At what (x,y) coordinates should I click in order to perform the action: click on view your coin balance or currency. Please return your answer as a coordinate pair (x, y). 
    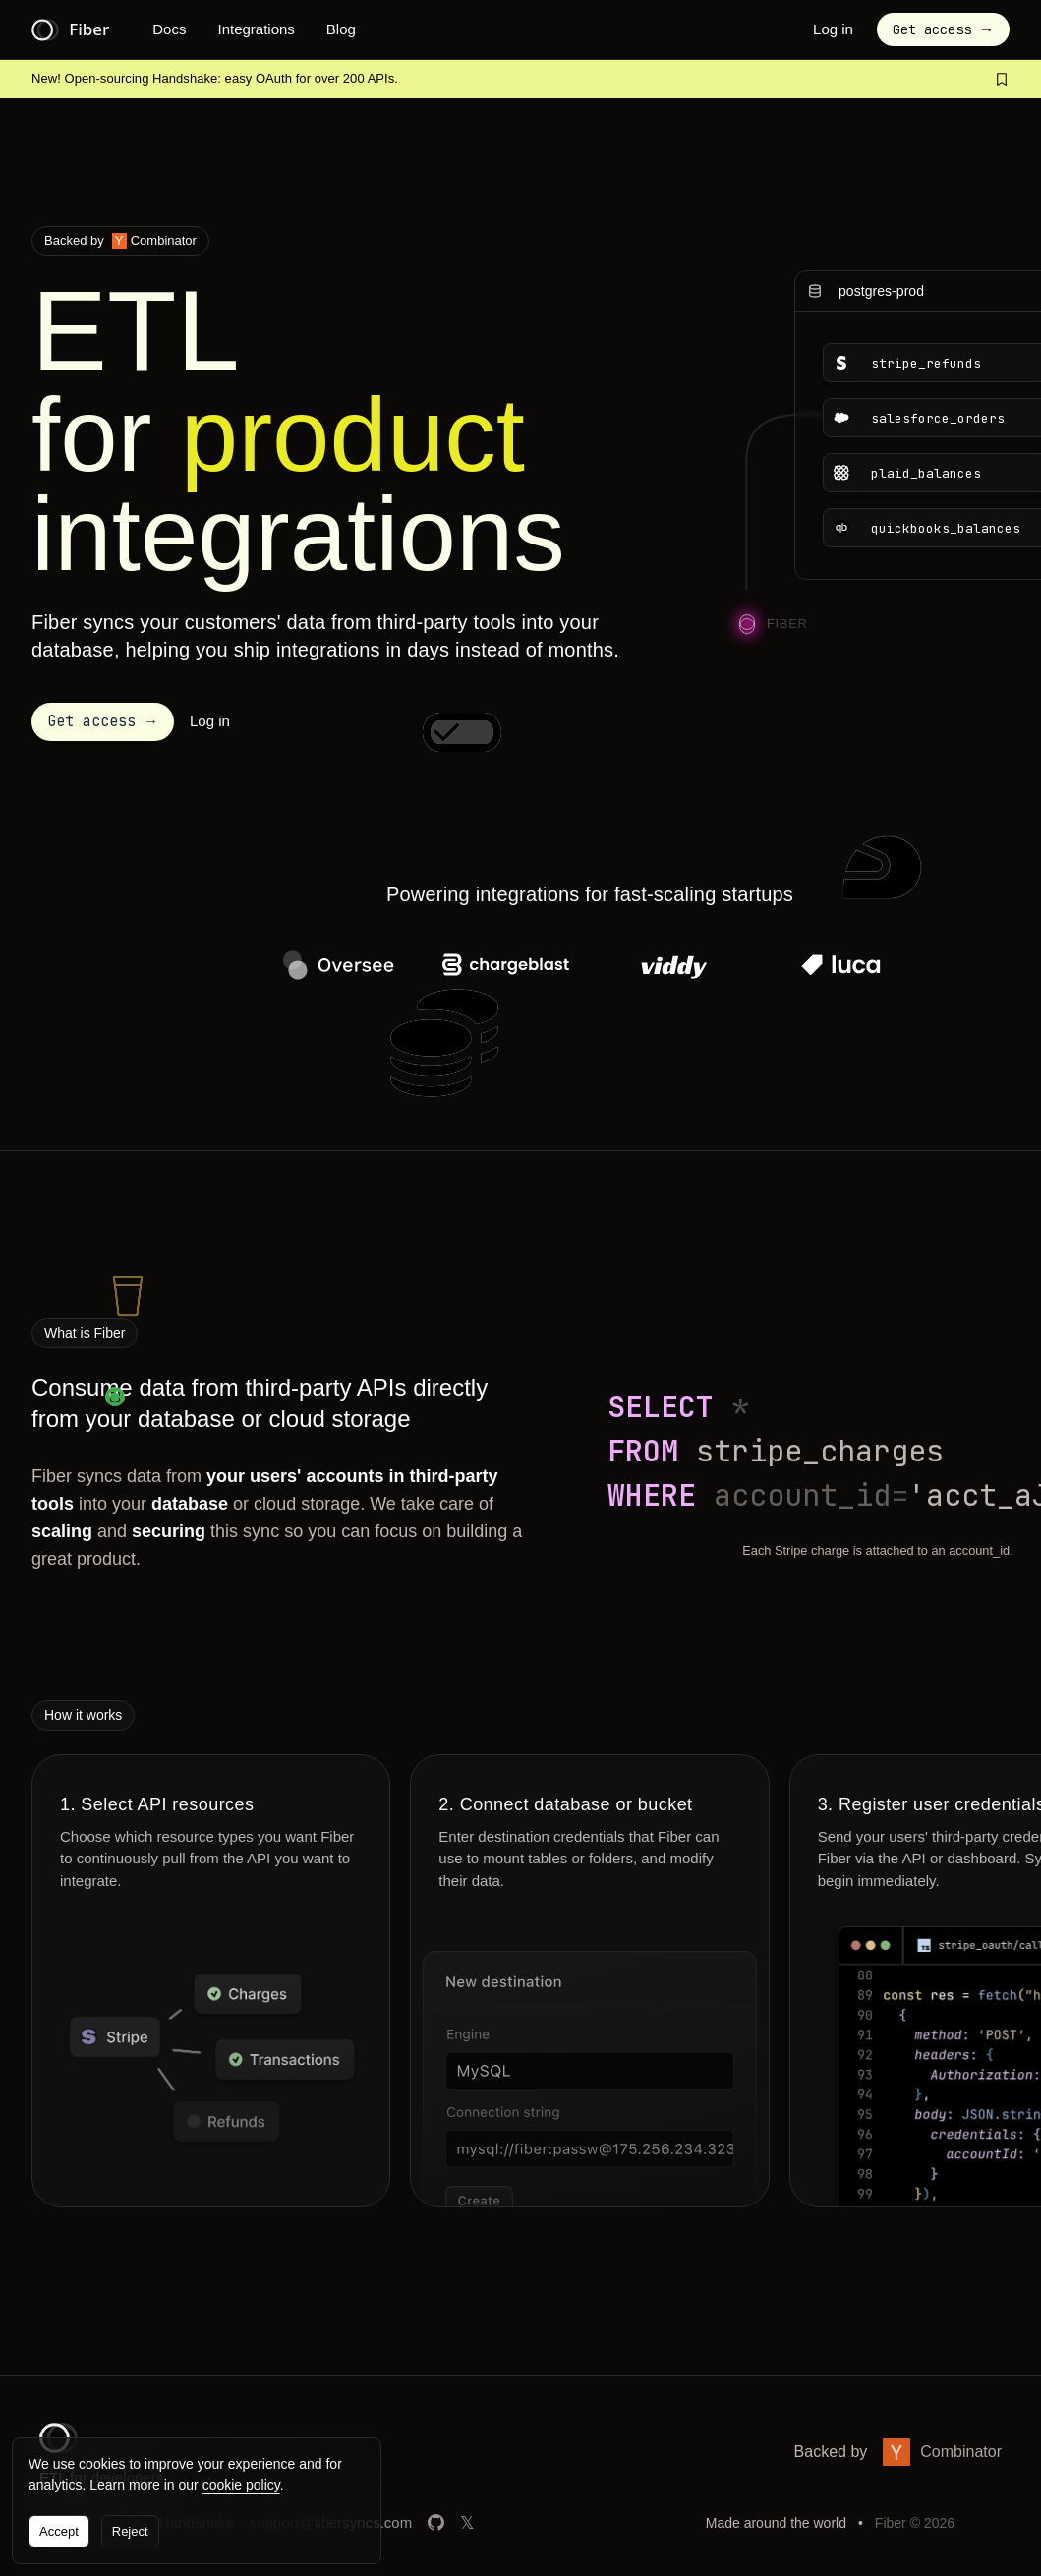
    Looking at the image, I should click on (444, 1043).